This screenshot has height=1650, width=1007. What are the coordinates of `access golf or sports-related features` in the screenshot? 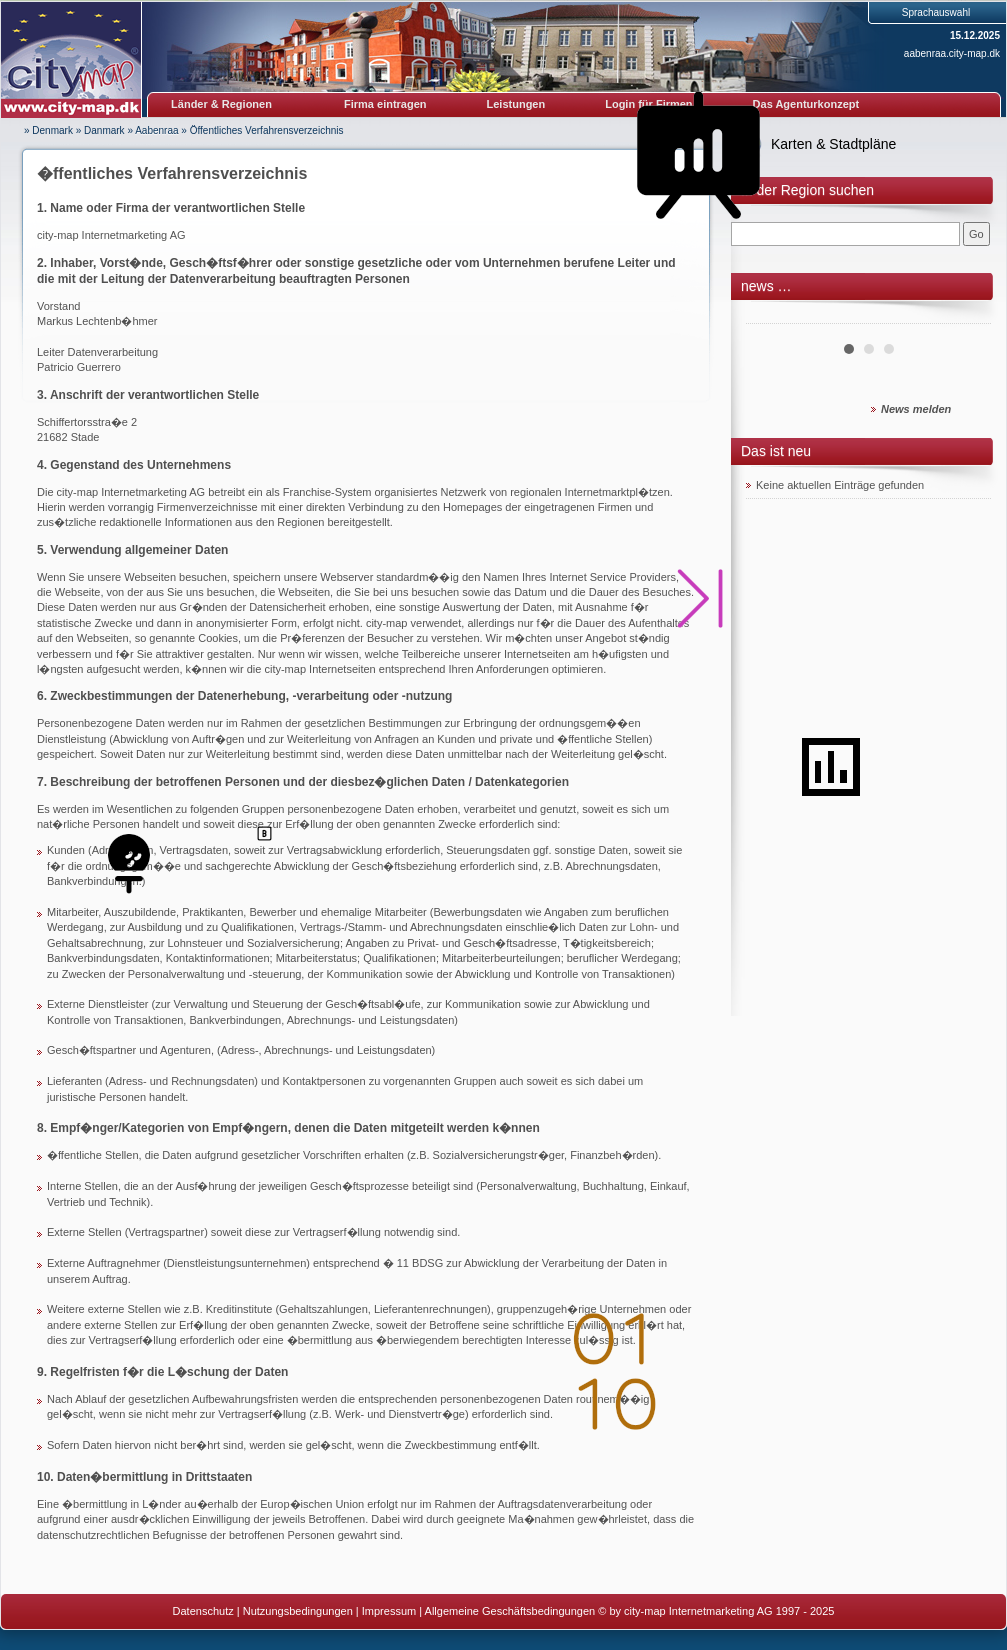 It's located at (129, 862).